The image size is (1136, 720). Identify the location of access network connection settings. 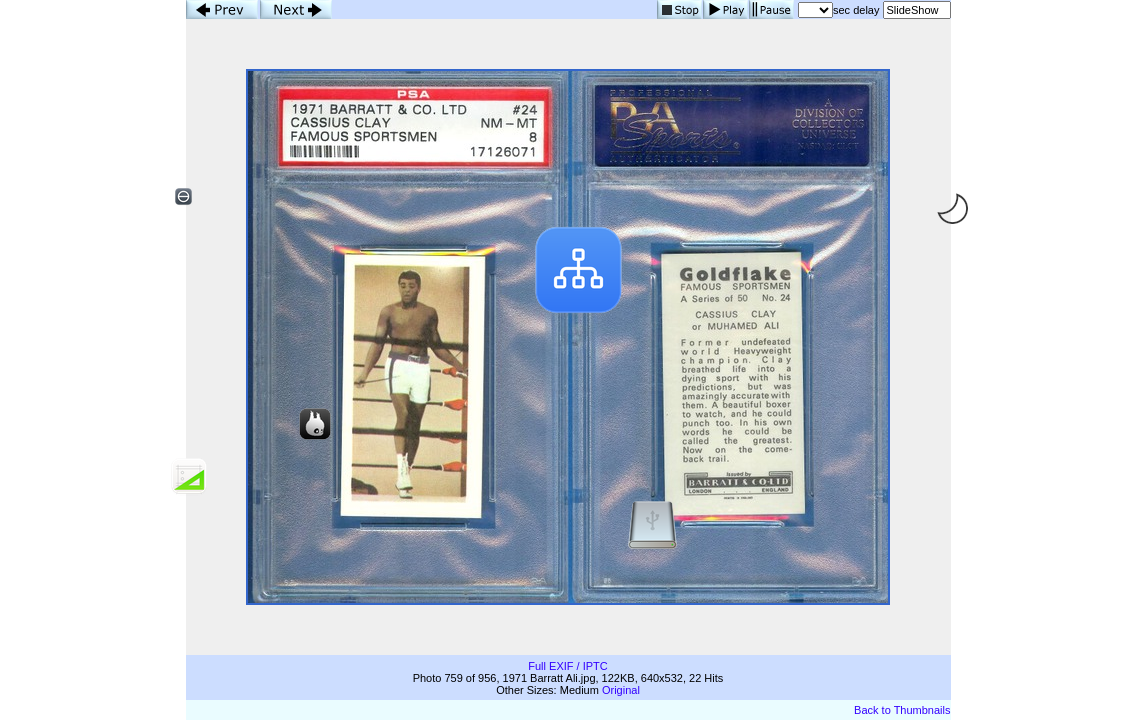
(578, 271).